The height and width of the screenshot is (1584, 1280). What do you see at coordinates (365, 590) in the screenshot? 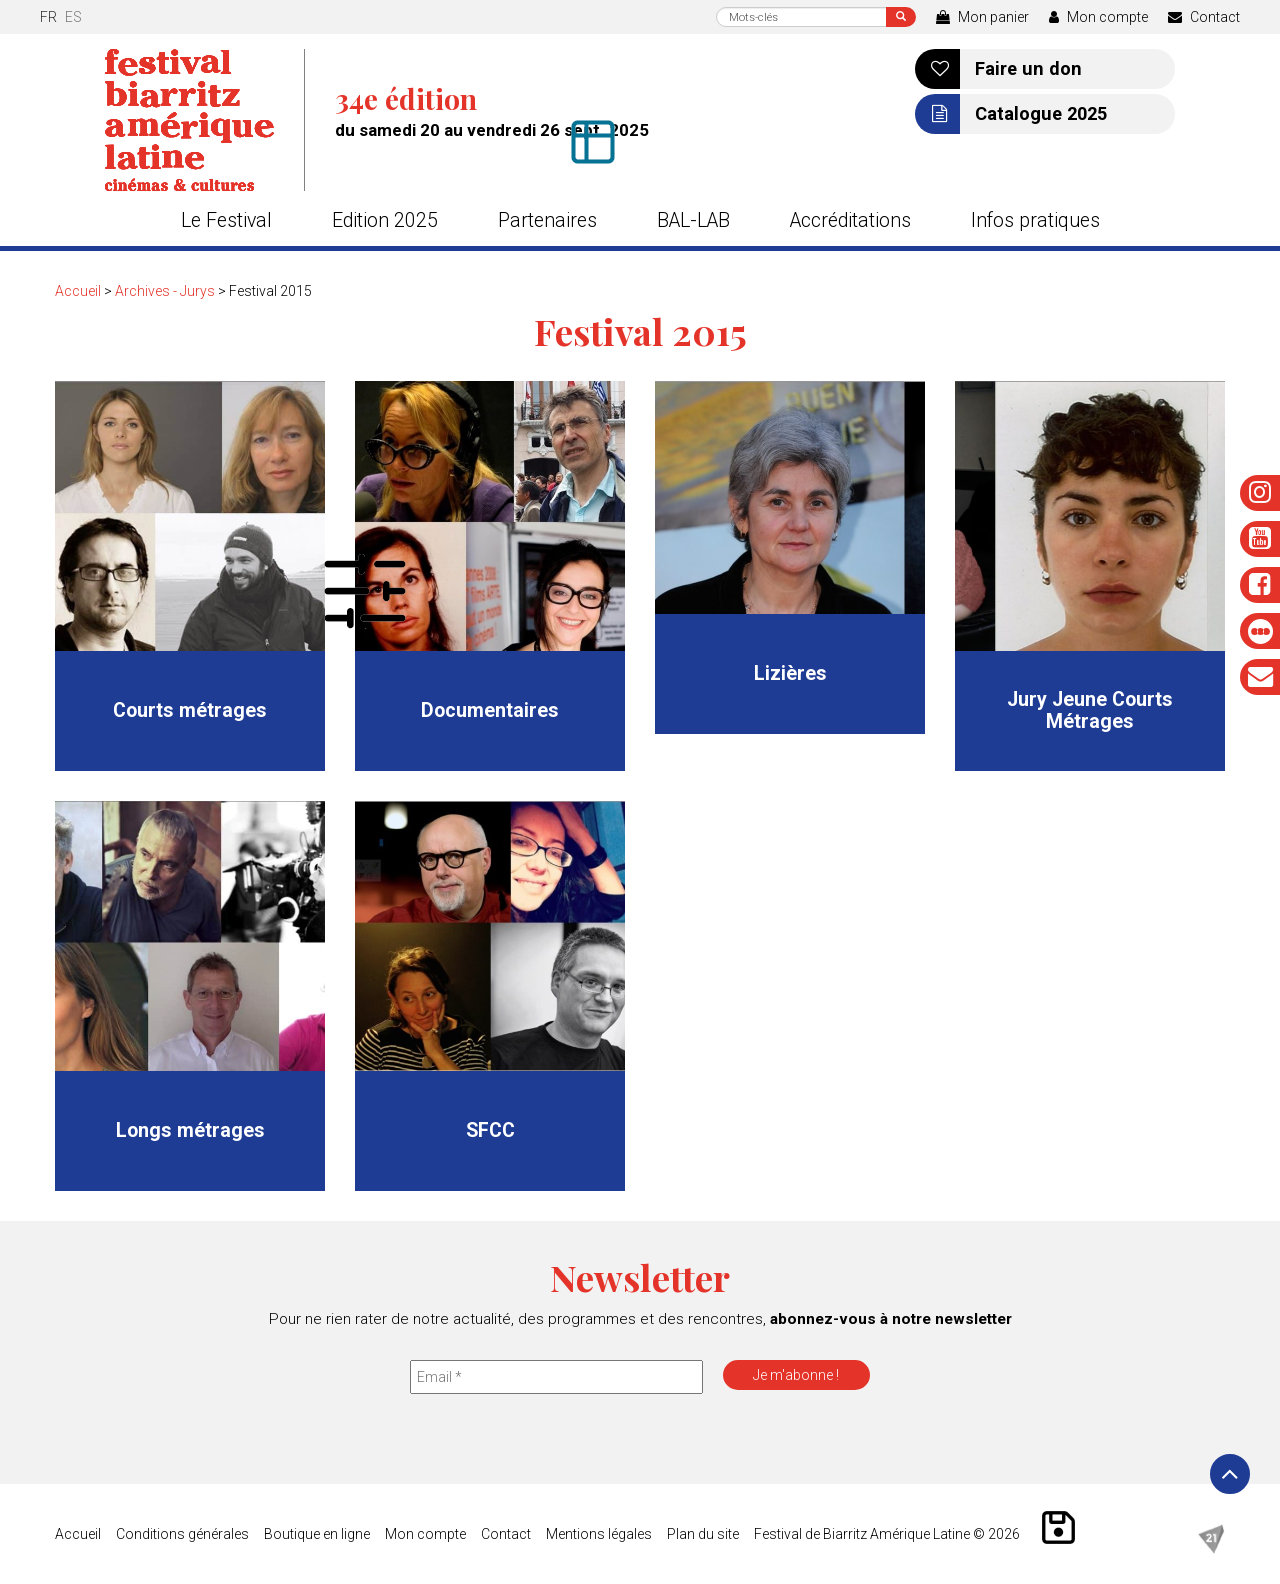
I see `adjust settings or preferences` at bounding box center [365, 590].